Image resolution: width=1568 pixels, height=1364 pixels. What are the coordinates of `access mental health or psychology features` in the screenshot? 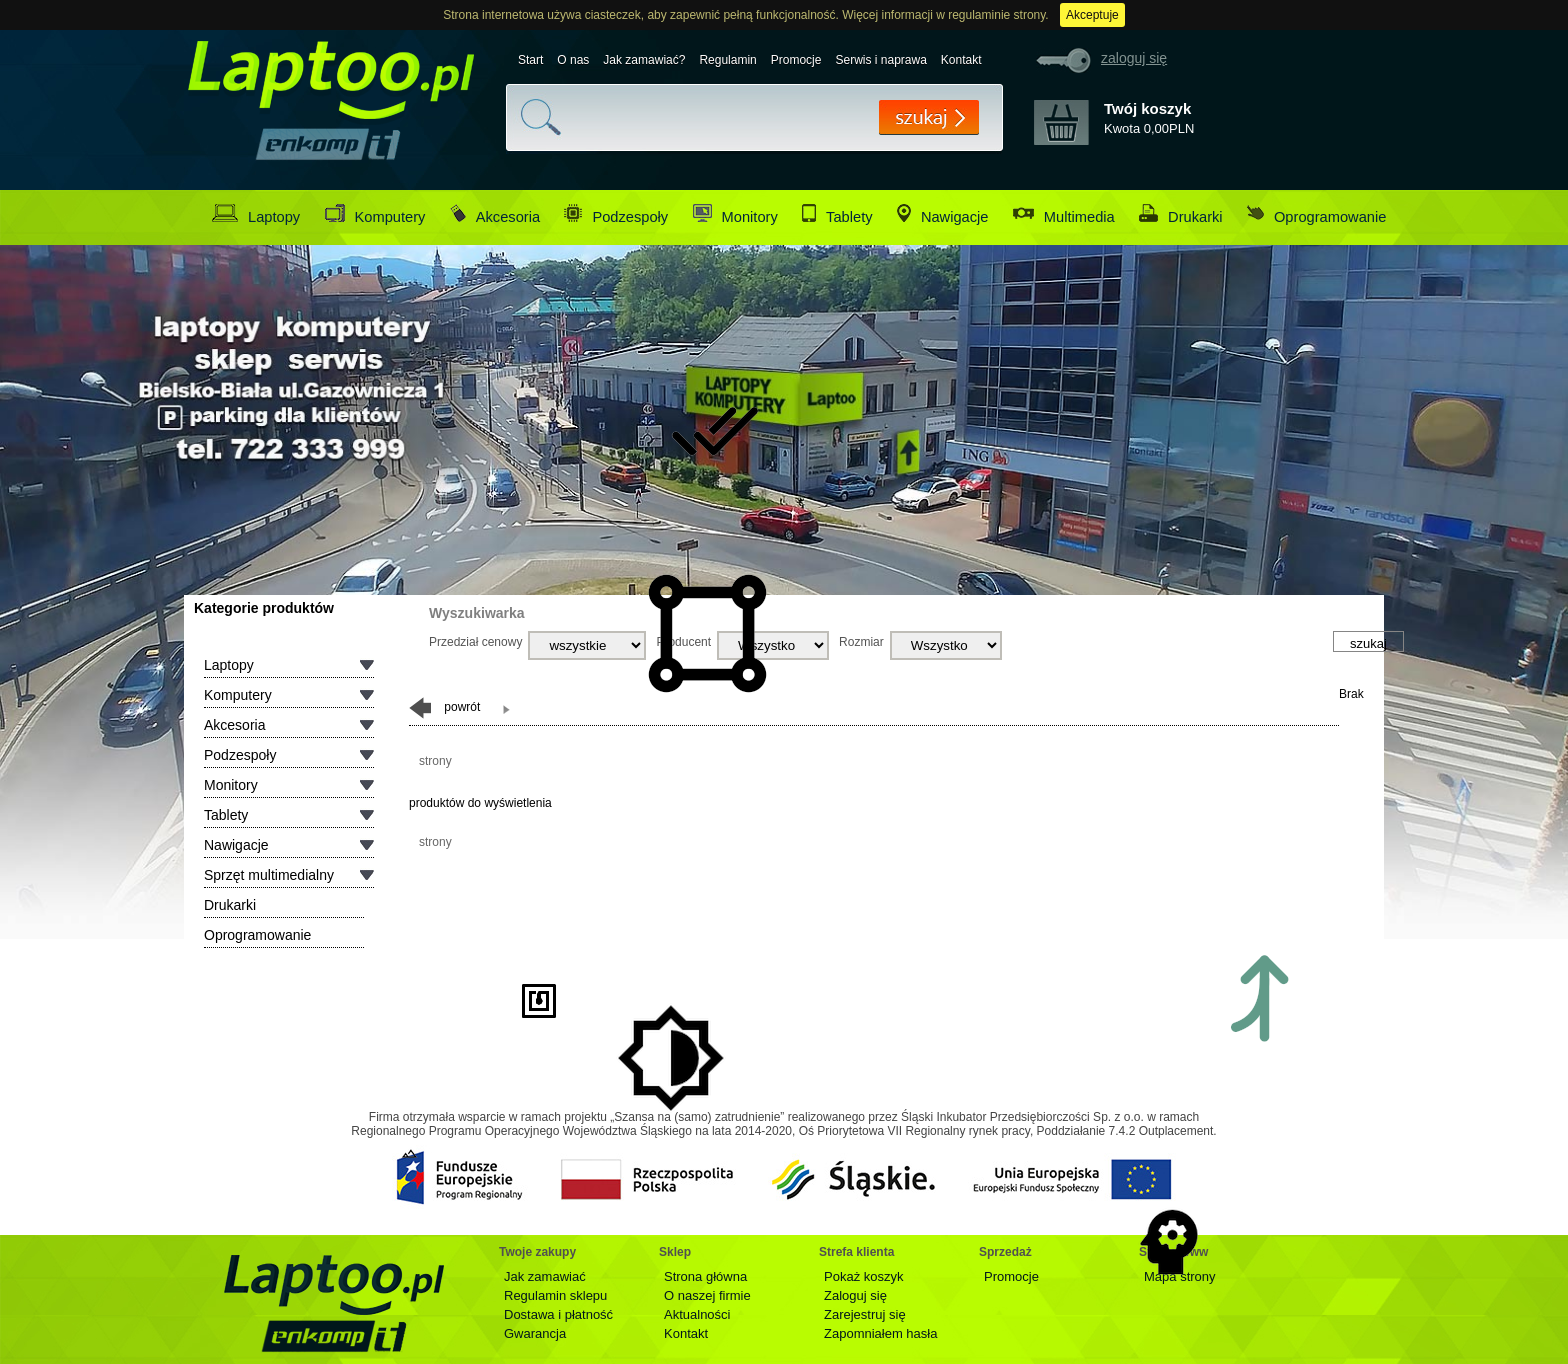 It's located at (1169, 1242).